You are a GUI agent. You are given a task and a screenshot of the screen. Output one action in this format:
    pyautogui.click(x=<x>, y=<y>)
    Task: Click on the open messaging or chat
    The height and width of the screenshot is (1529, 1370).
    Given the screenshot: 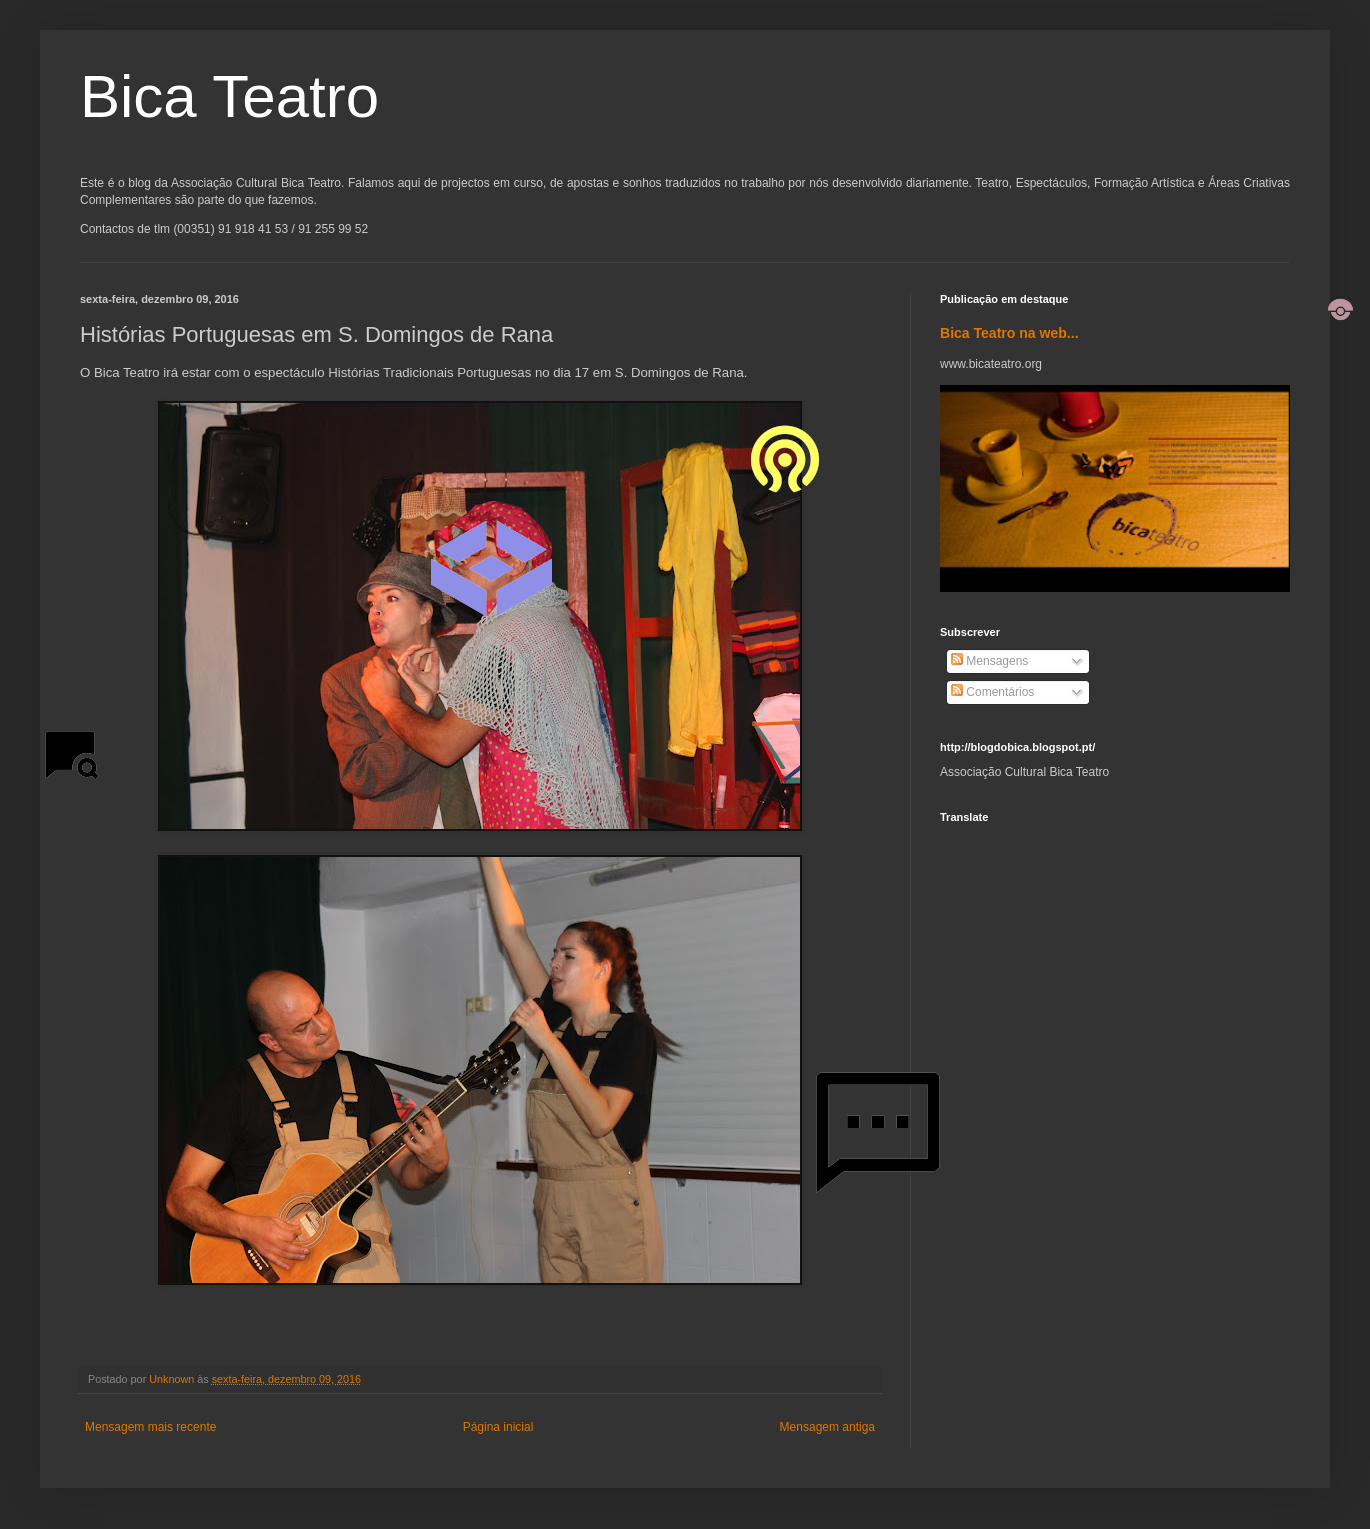 What is the action you would take?
    pyautogui.click(x=878, y=1128)
    